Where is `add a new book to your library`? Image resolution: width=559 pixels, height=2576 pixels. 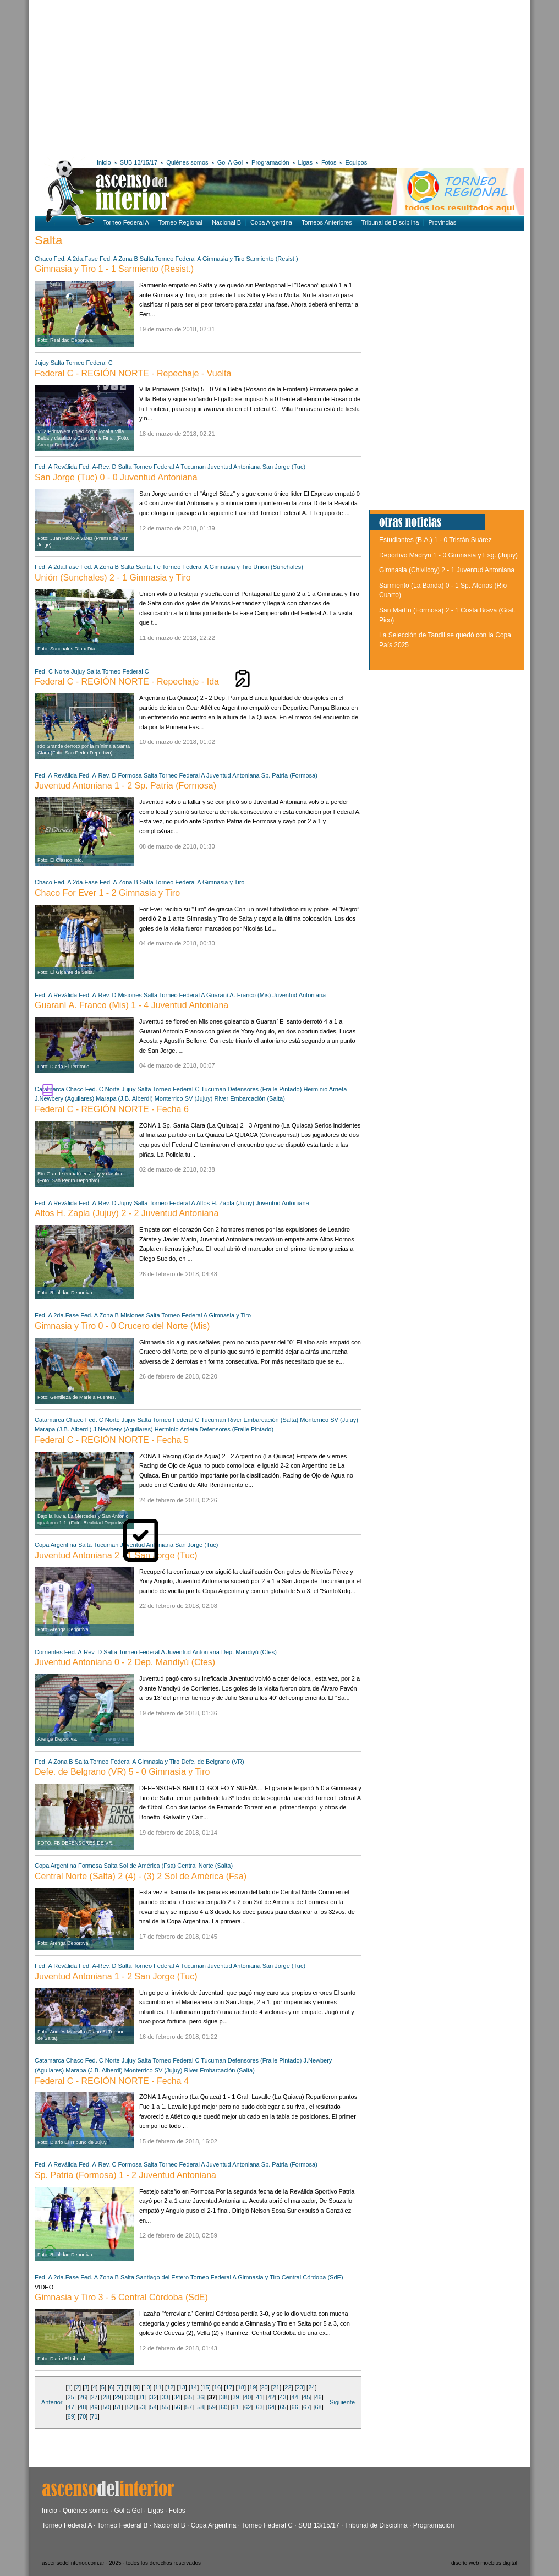
add a new book to your library is located at coordinates (47, 1090).